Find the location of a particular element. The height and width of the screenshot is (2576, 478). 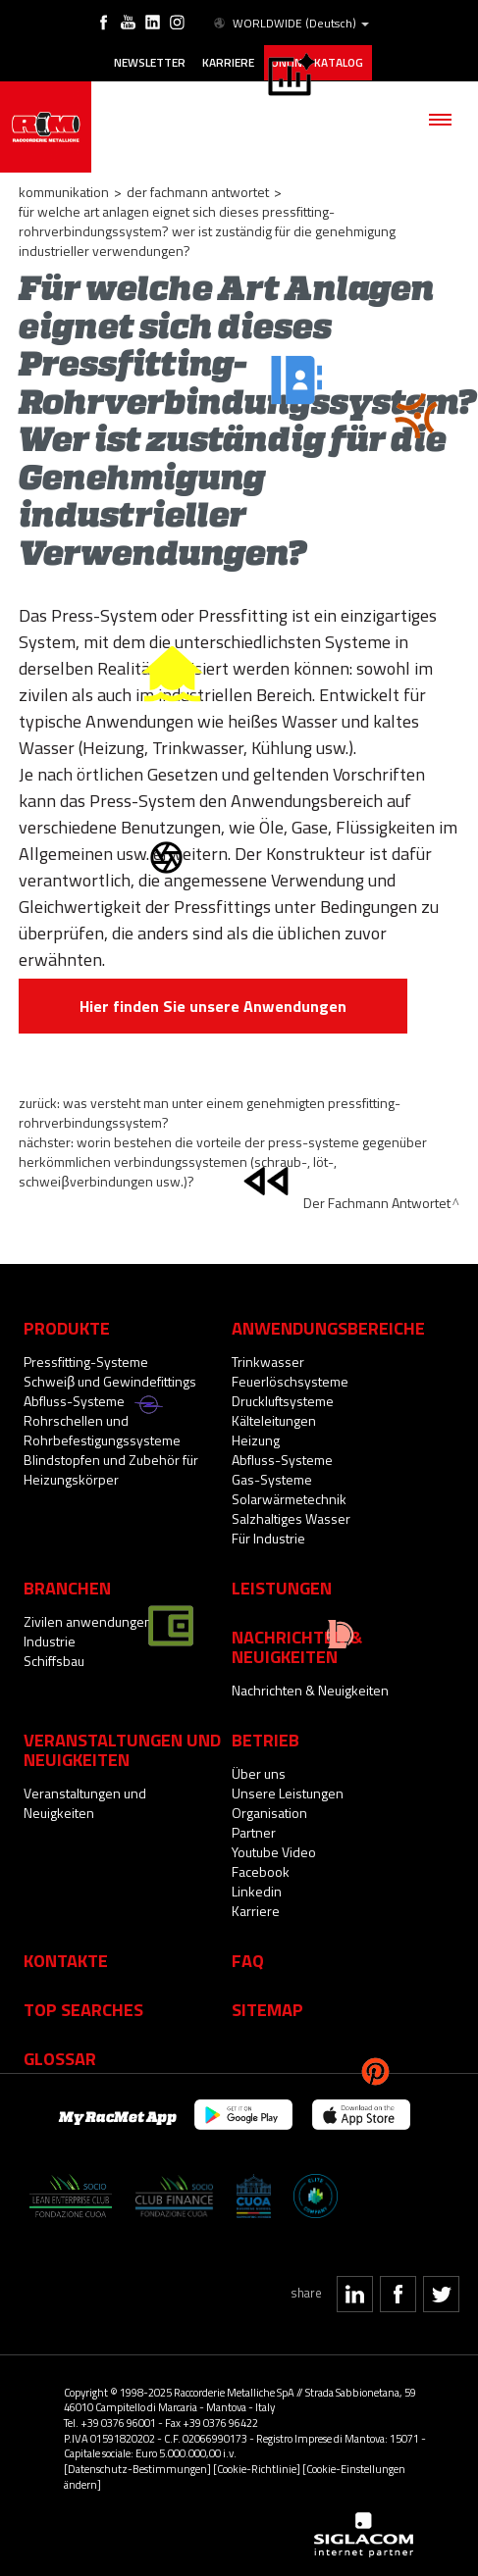

indicates flood warning or alert is located at coordinates (172, 676).